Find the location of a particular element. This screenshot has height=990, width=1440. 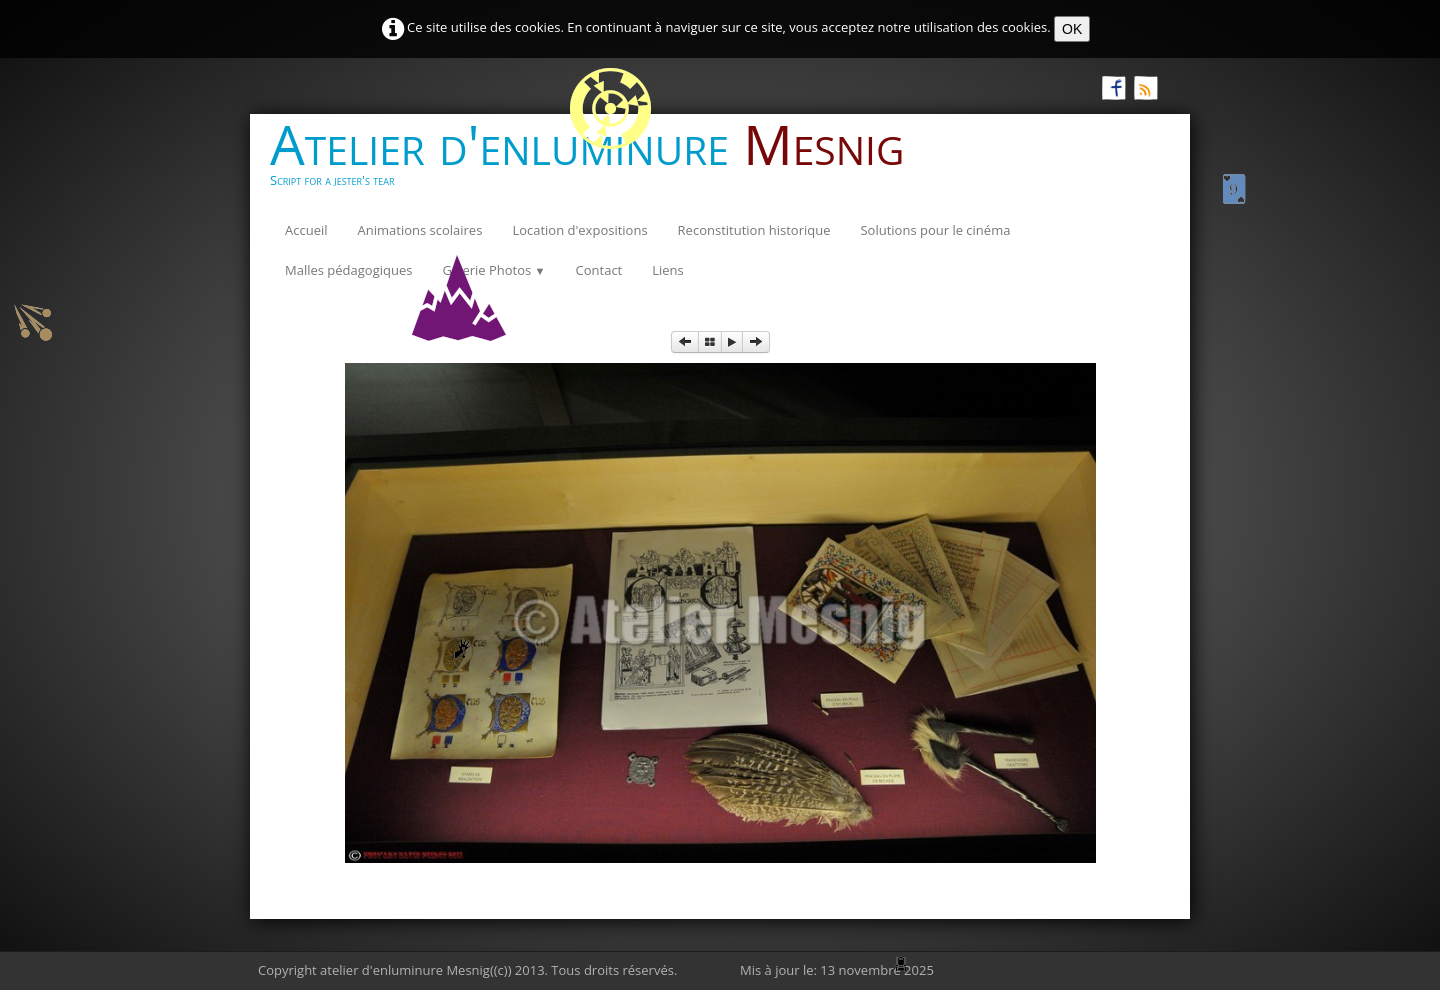

track digital footprint or online activity is located at coordinates (610, 108).